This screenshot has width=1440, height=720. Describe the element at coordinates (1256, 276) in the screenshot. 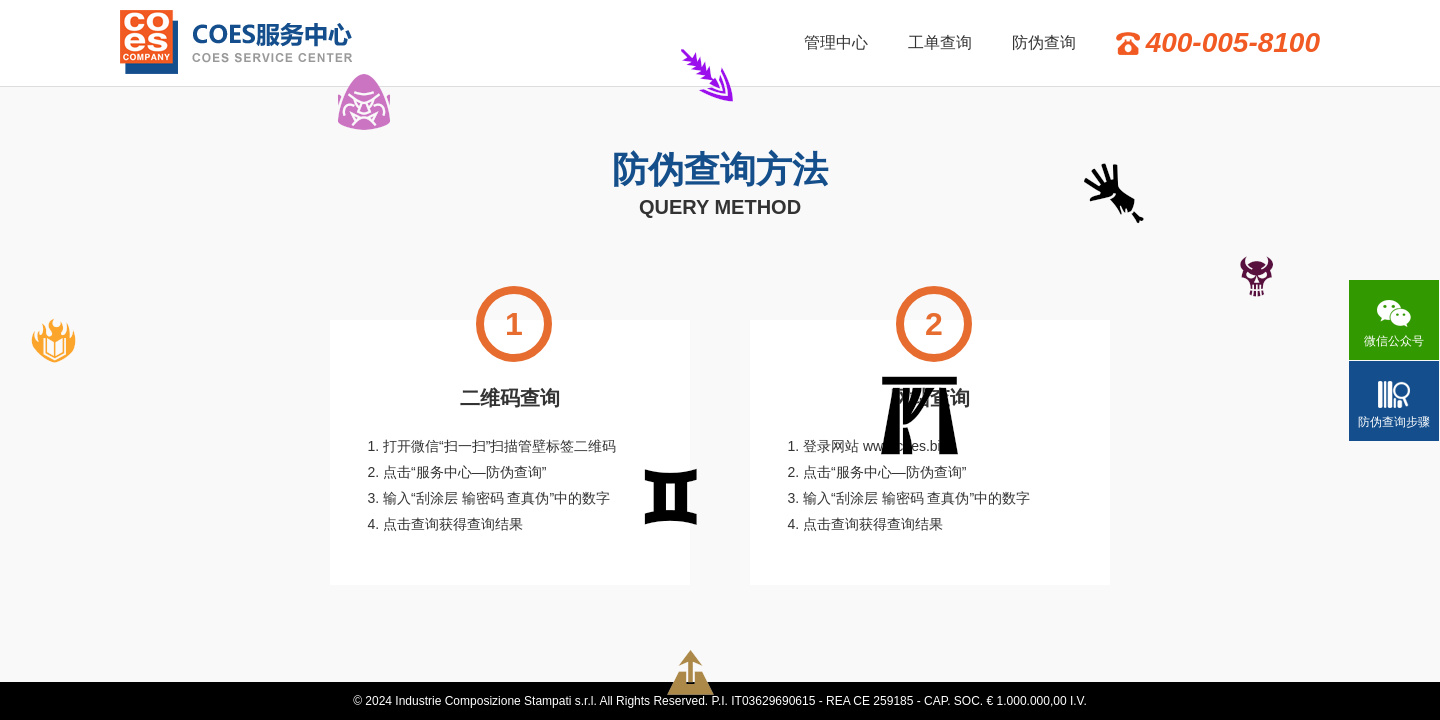

I see `select demon or undead character class` at that location.